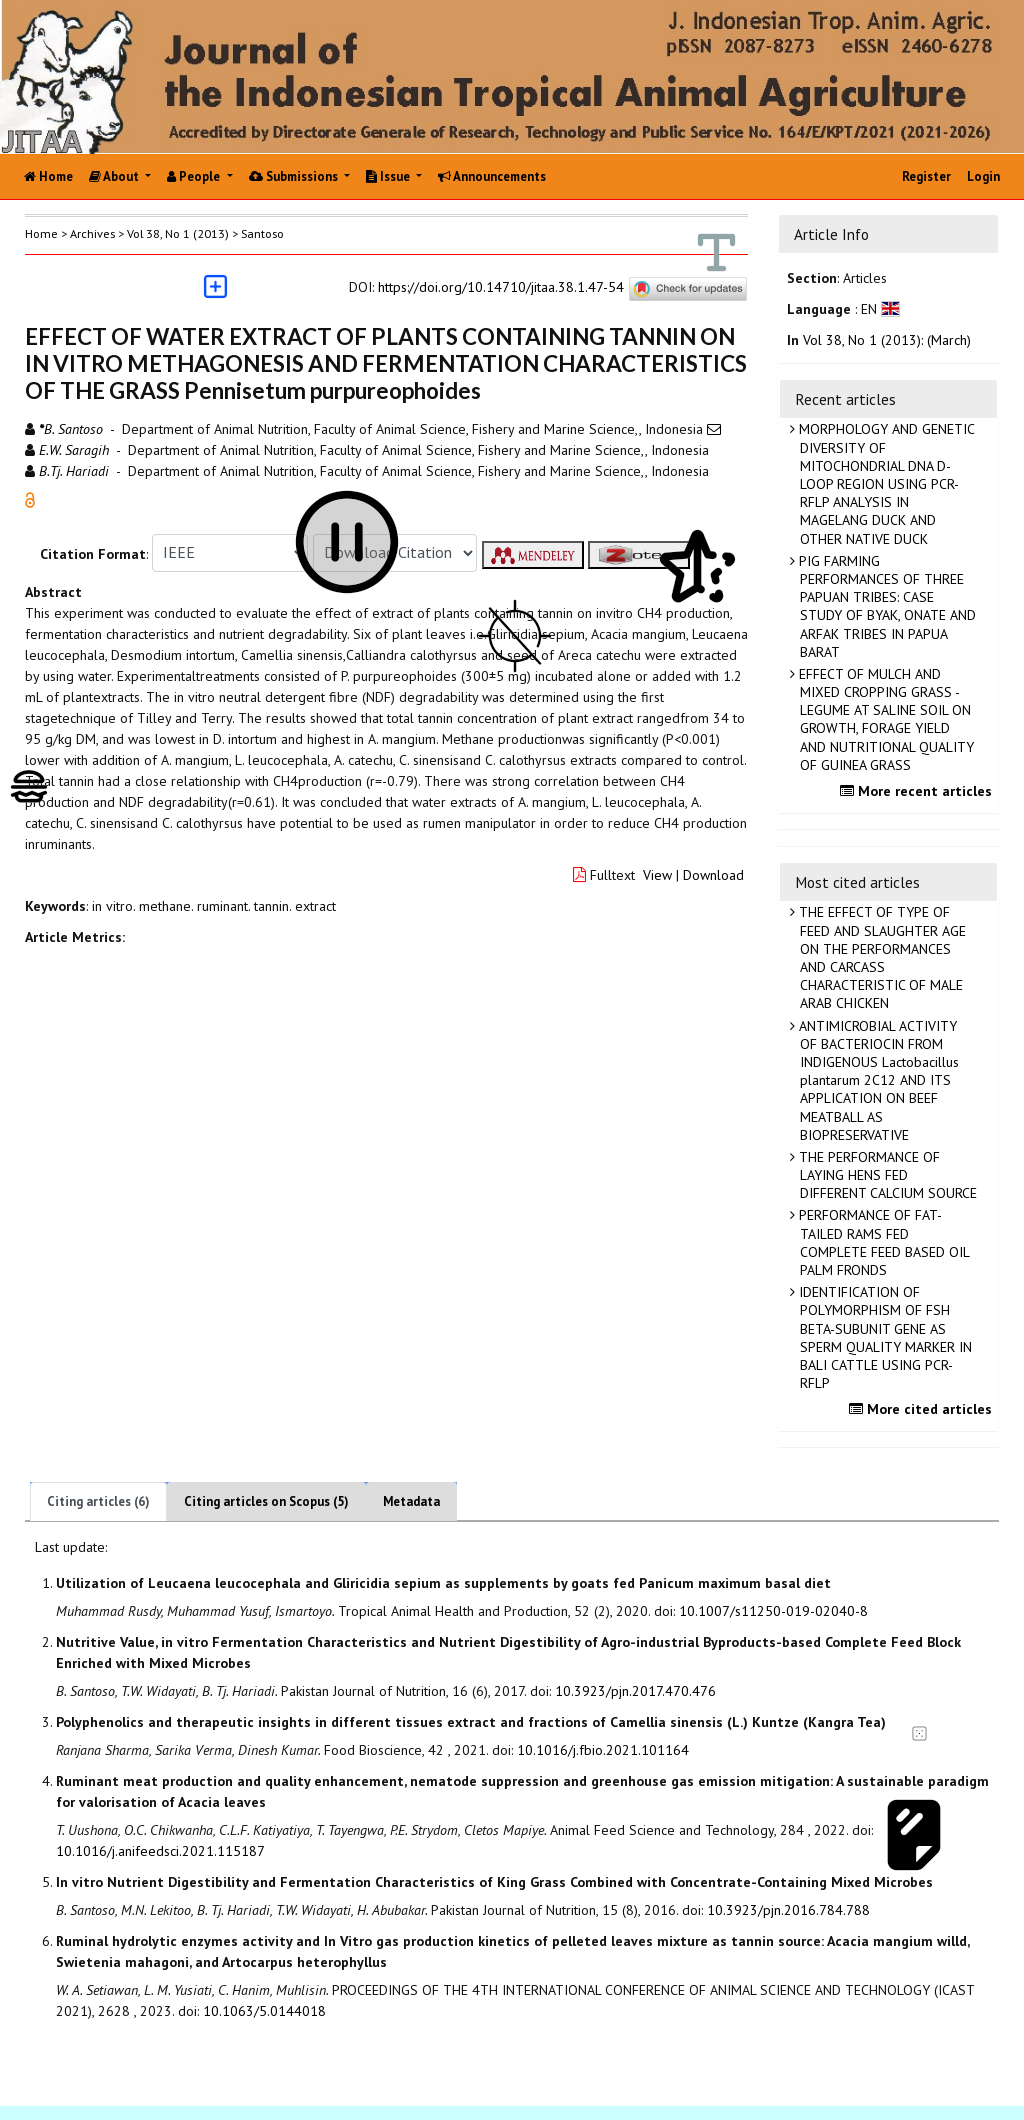 The image size is (1024, 2120). I want to click on randomize or shuffle content, so click(919, 1733).